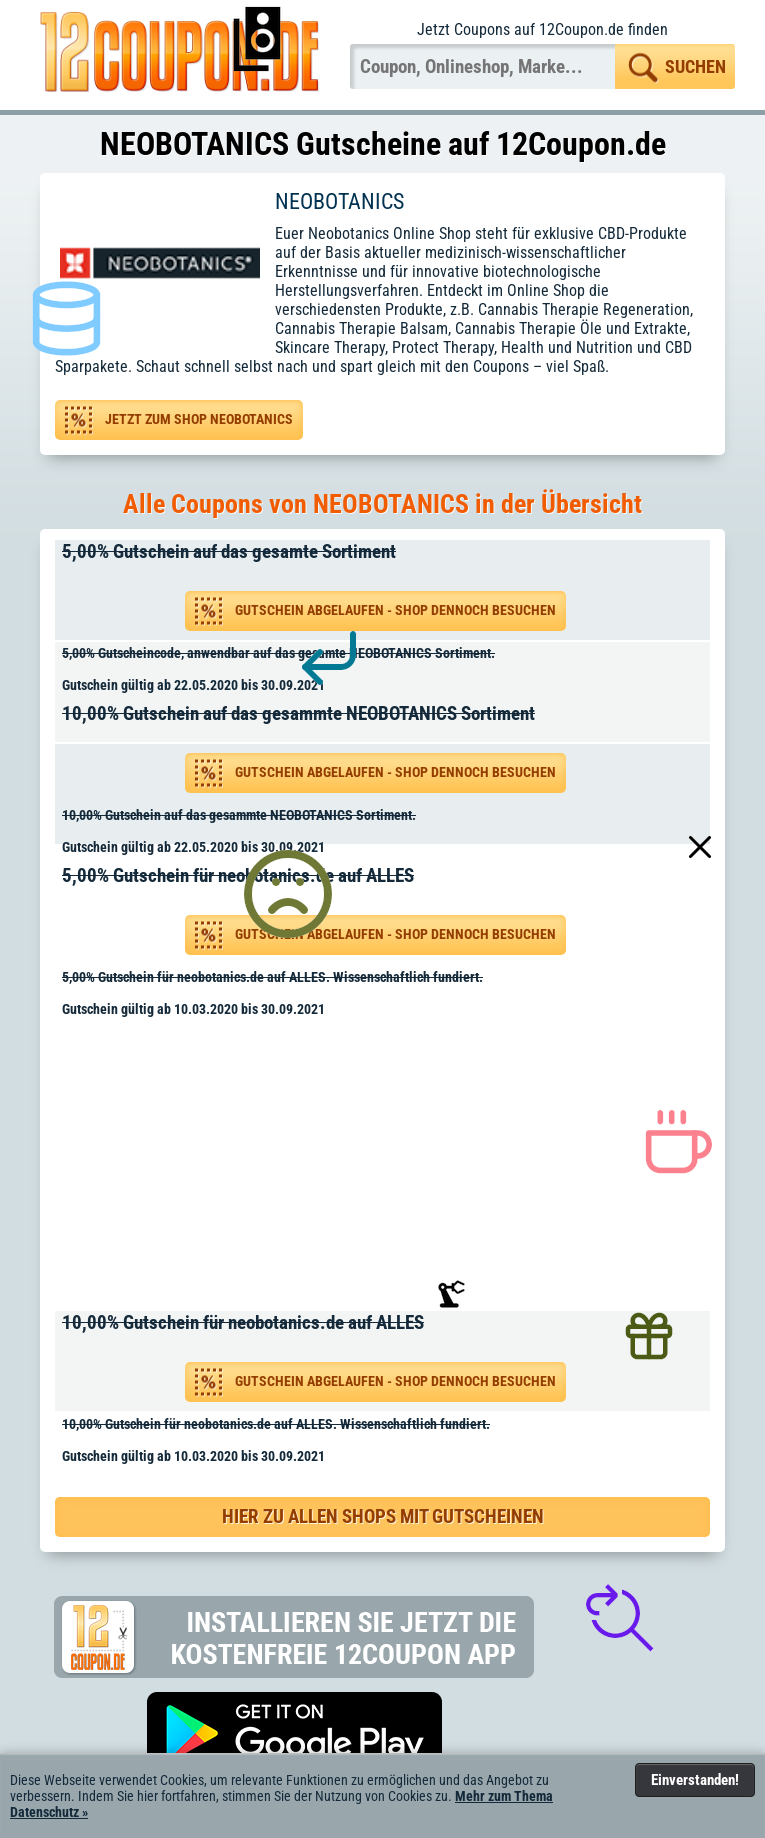  What do you see at coordinates (451, 1294) in the screenshot?
I see `access manufacturing or automation settings` at bounding box center [451, 1294].